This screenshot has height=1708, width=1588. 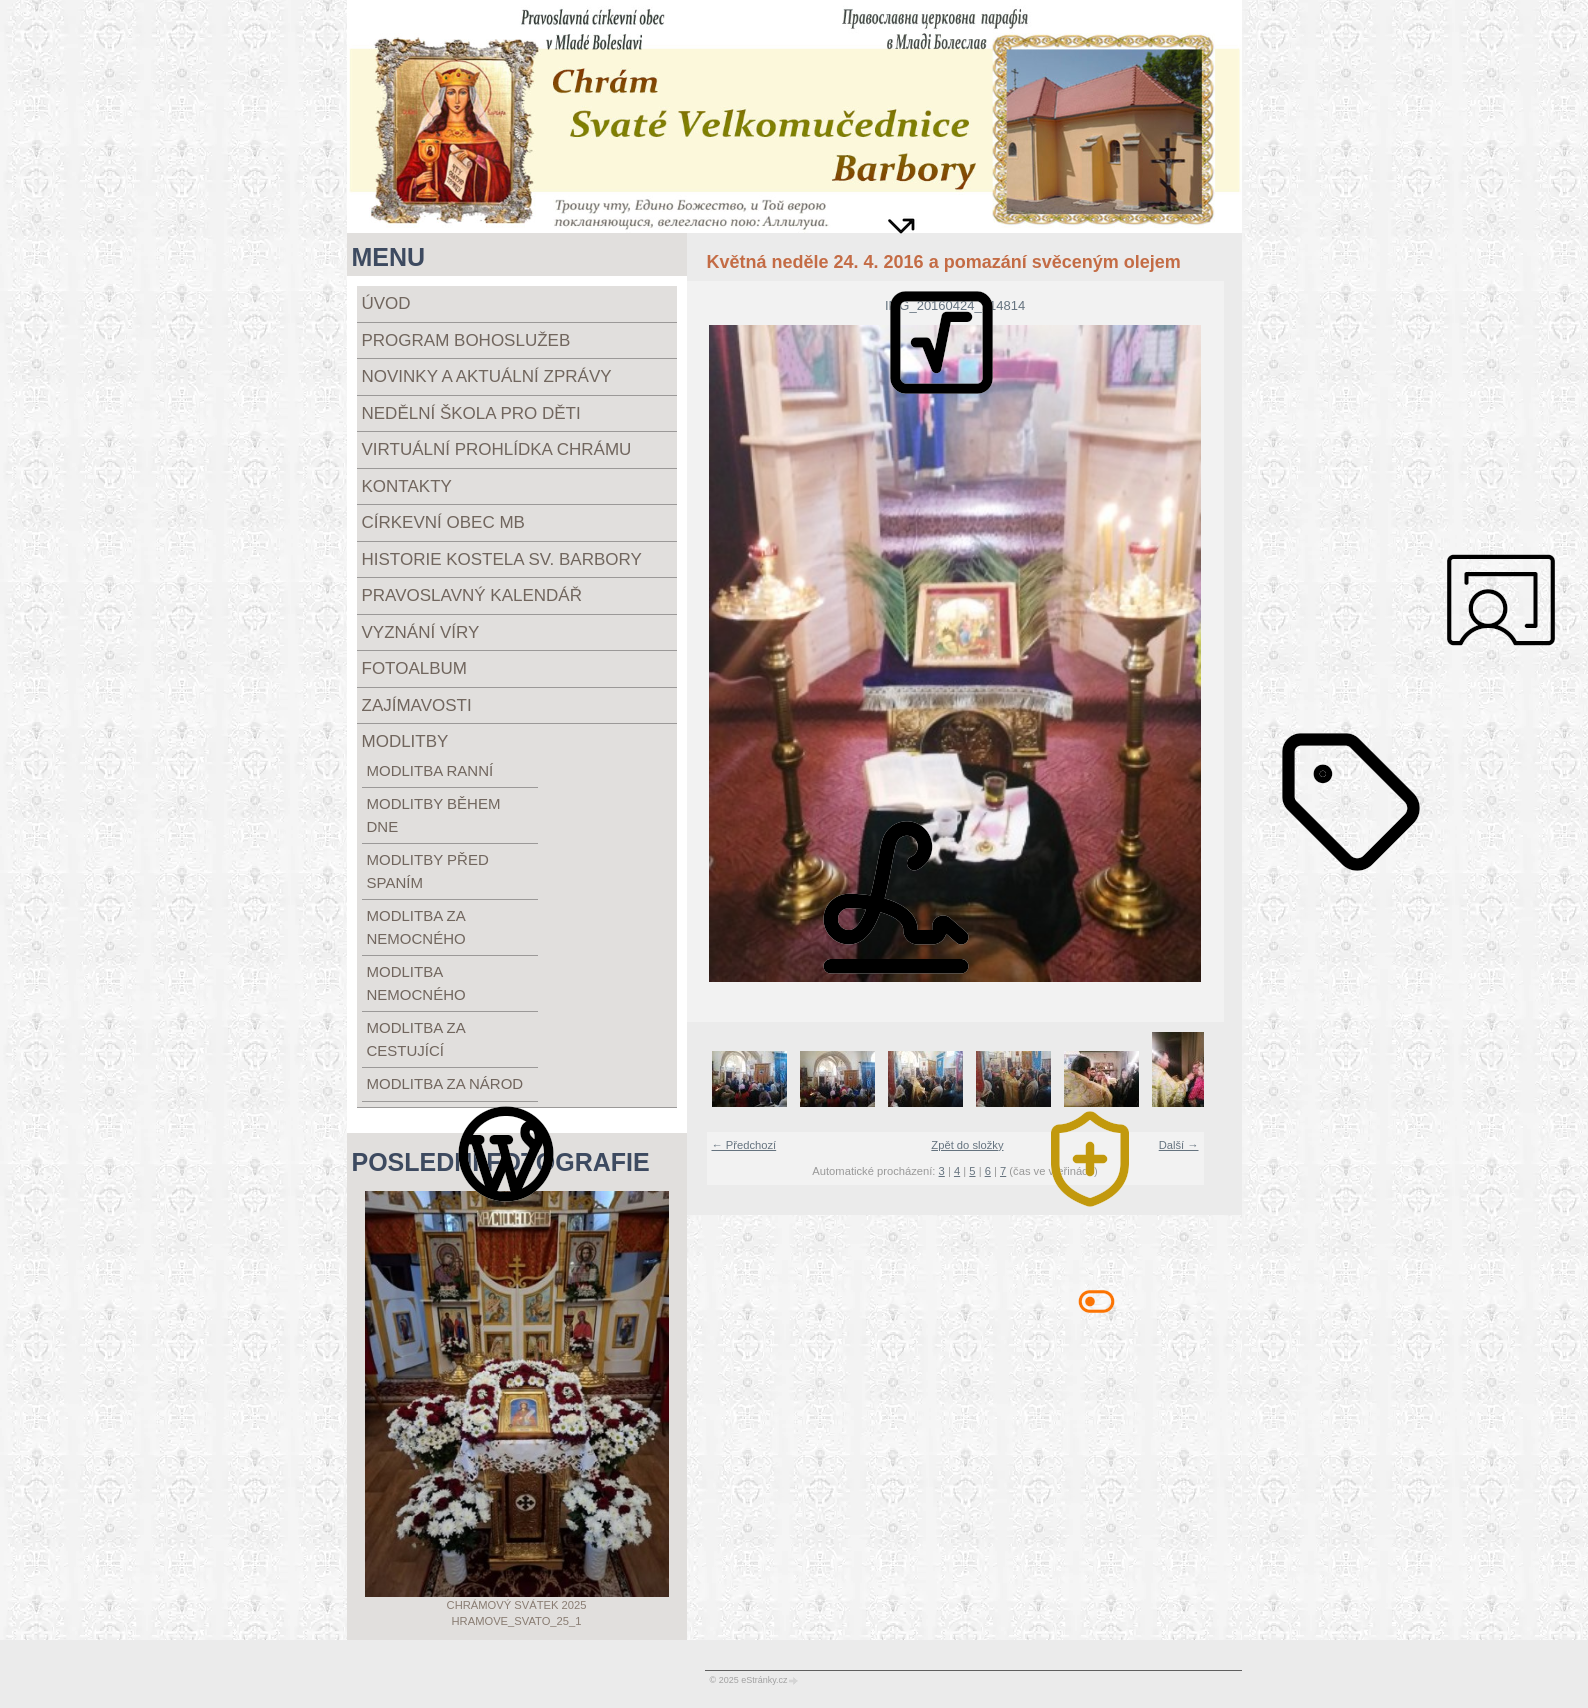 What do you see at coordinates (941, 342) in the screenshot?
I see `access square root calculator function` at bounding box center [941, 342].